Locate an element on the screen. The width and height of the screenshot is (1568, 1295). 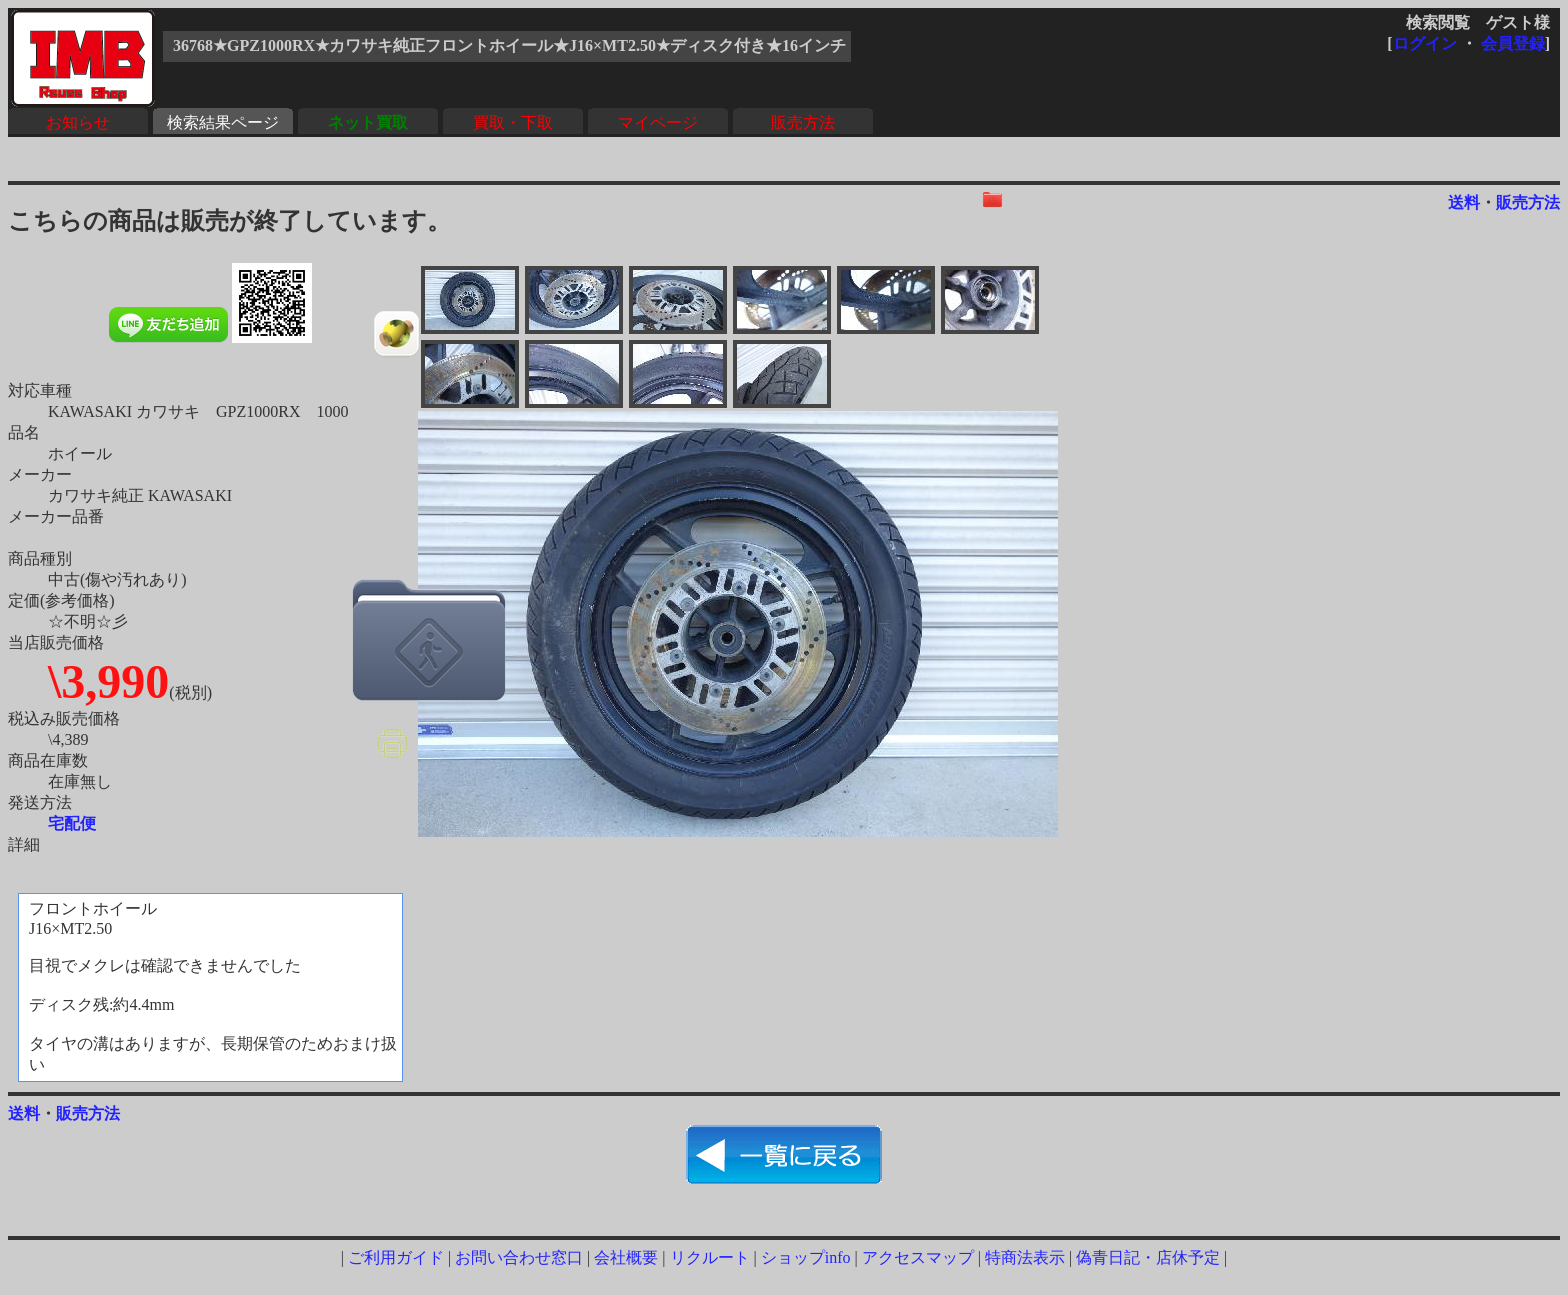
access public or shared files folder is located at coordinates (429, 640).